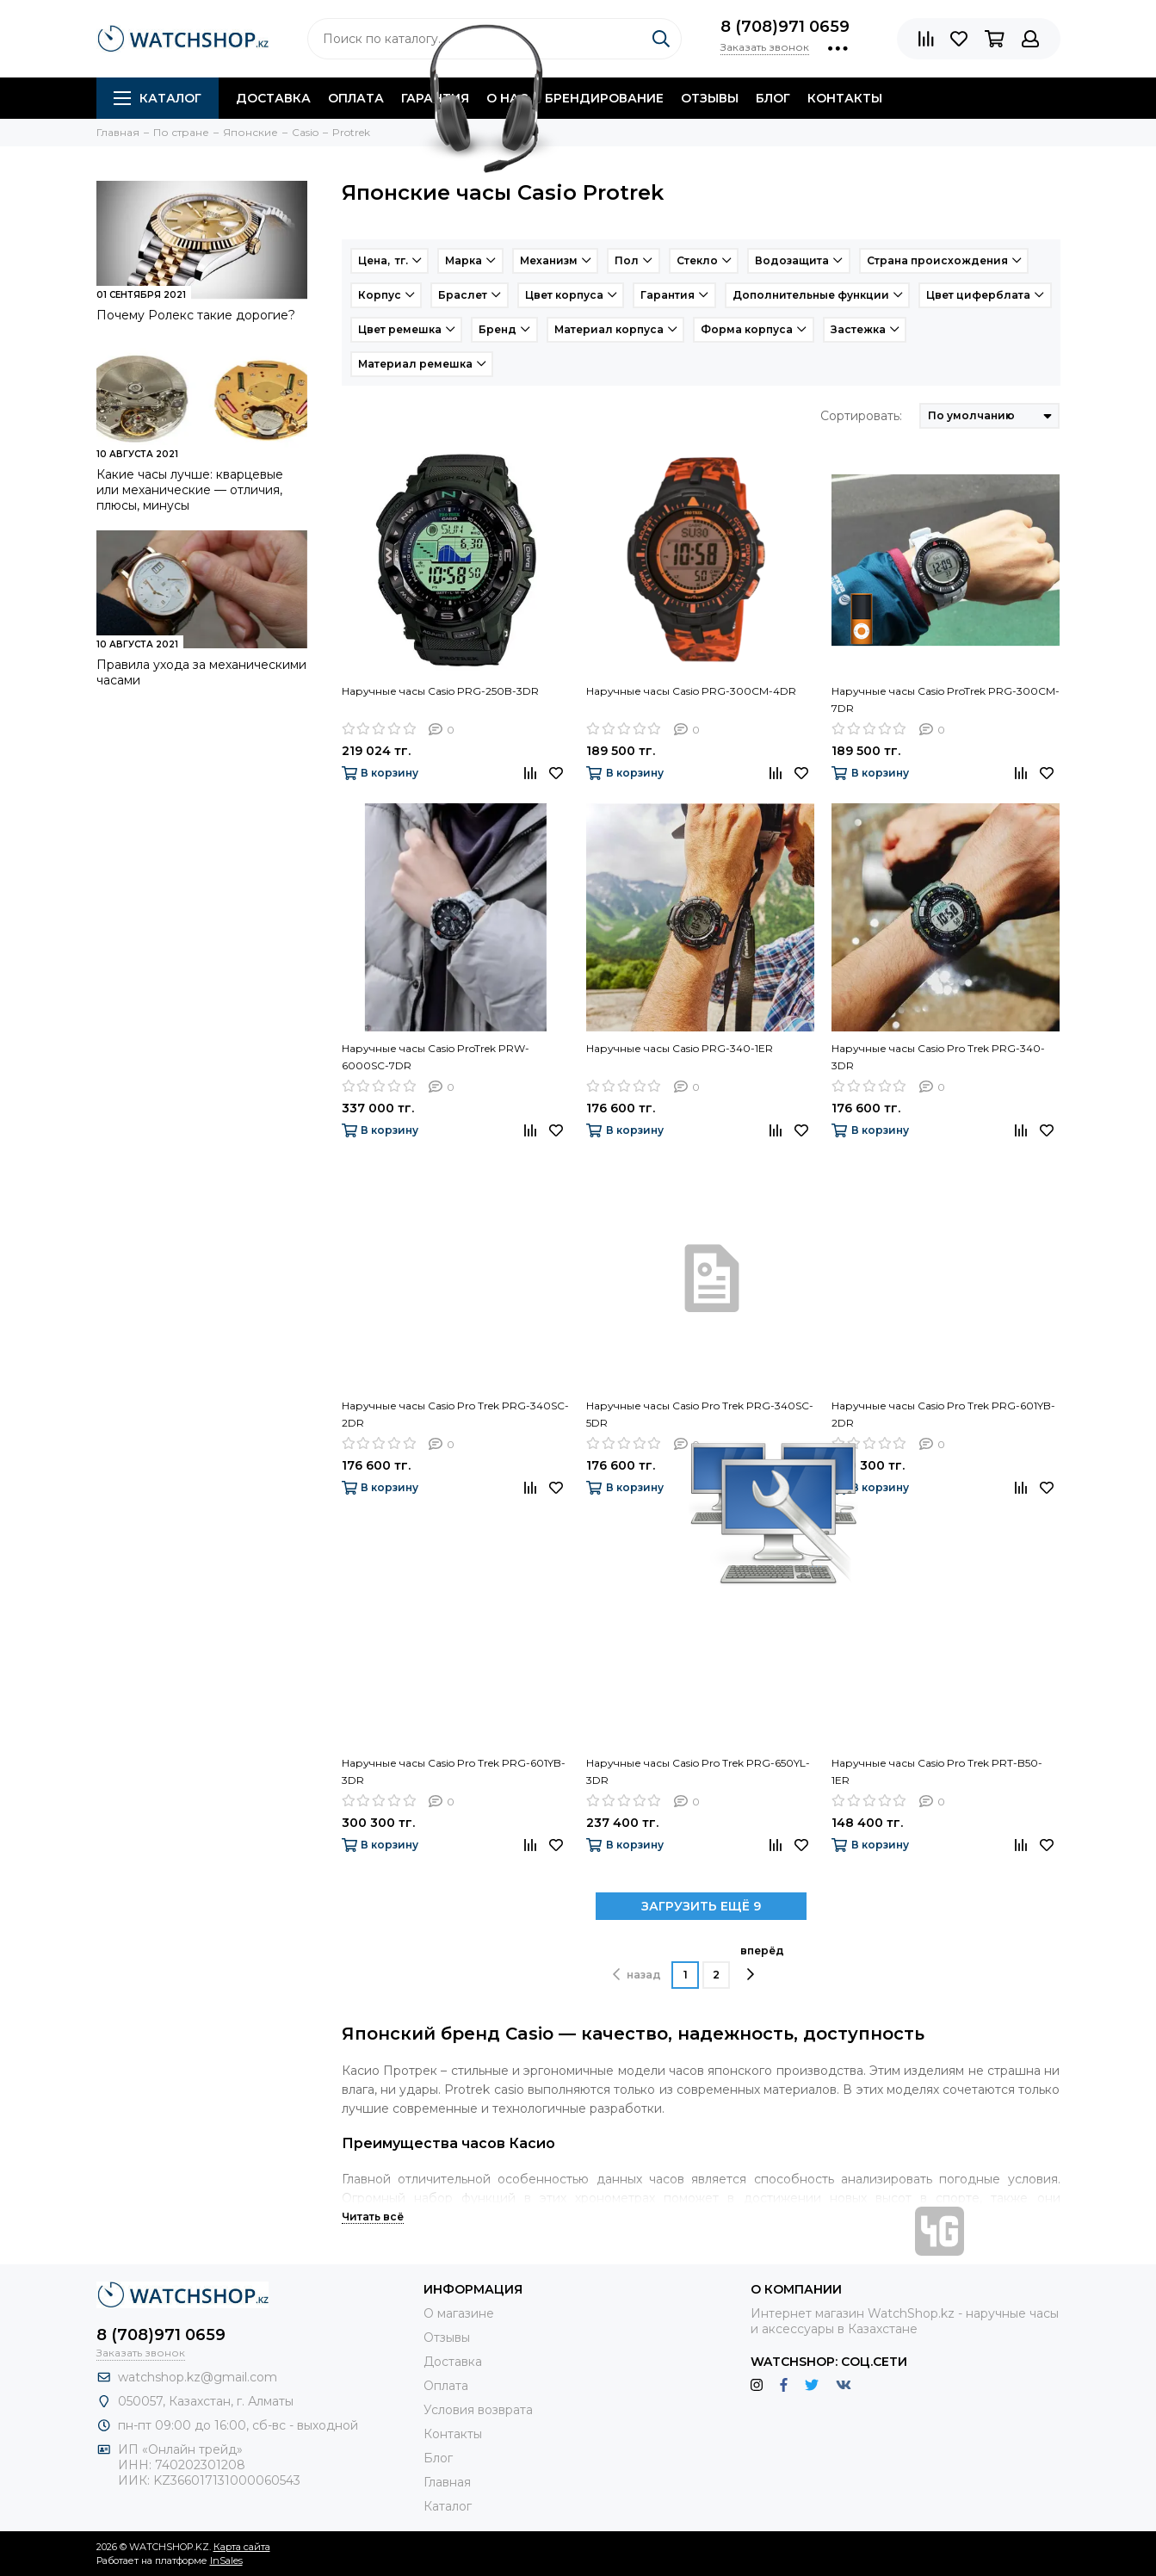  I want to click on access network and connection settings, so click(773, 1512).